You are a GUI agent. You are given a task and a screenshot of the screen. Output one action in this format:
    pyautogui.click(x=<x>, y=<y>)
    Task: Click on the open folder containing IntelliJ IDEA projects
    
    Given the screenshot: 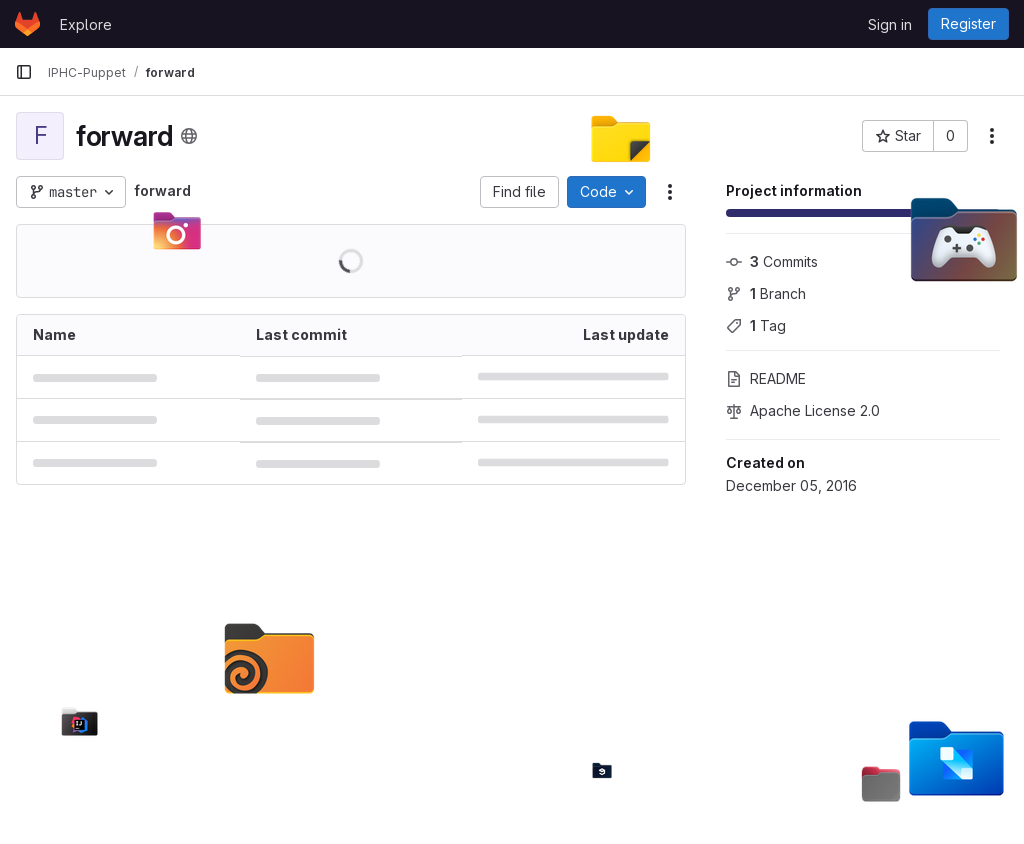 What is the action you would take?
    pyautogui.click(x=79, y=722)
    